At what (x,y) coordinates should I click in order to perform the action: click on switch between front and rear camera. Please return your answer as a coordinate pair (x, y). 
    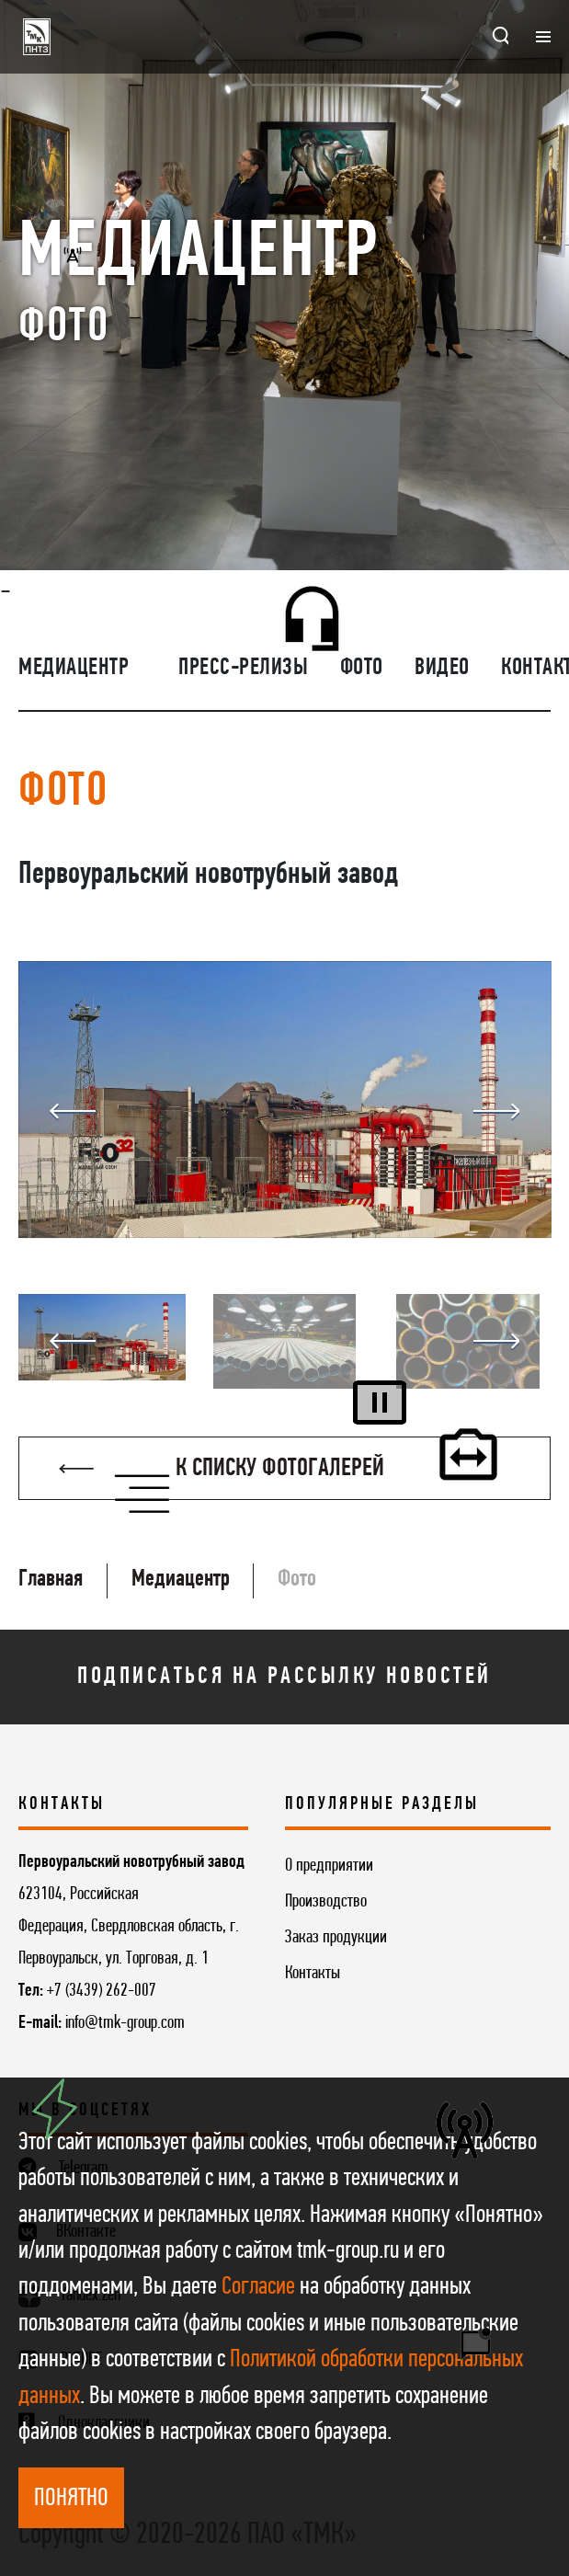
    Looking at the image, I should click on (468, 1457).